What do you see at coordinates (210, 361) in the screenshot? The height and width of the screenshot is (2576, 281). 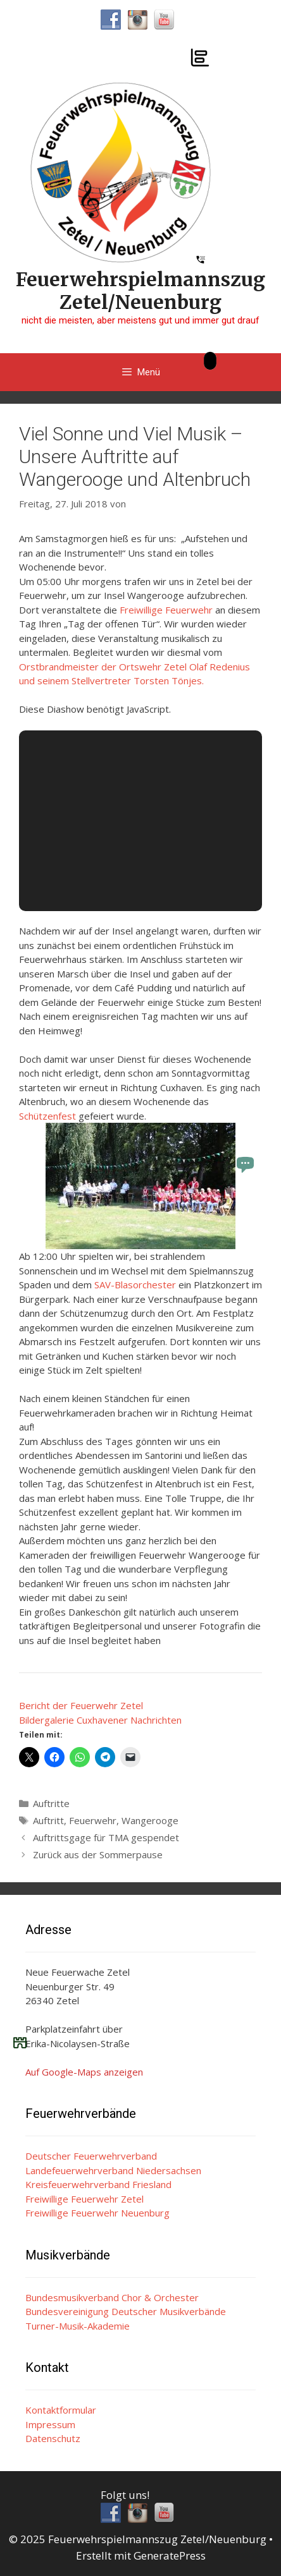 I see `access medication or pharmacy features` at bounding box center [210, 361].